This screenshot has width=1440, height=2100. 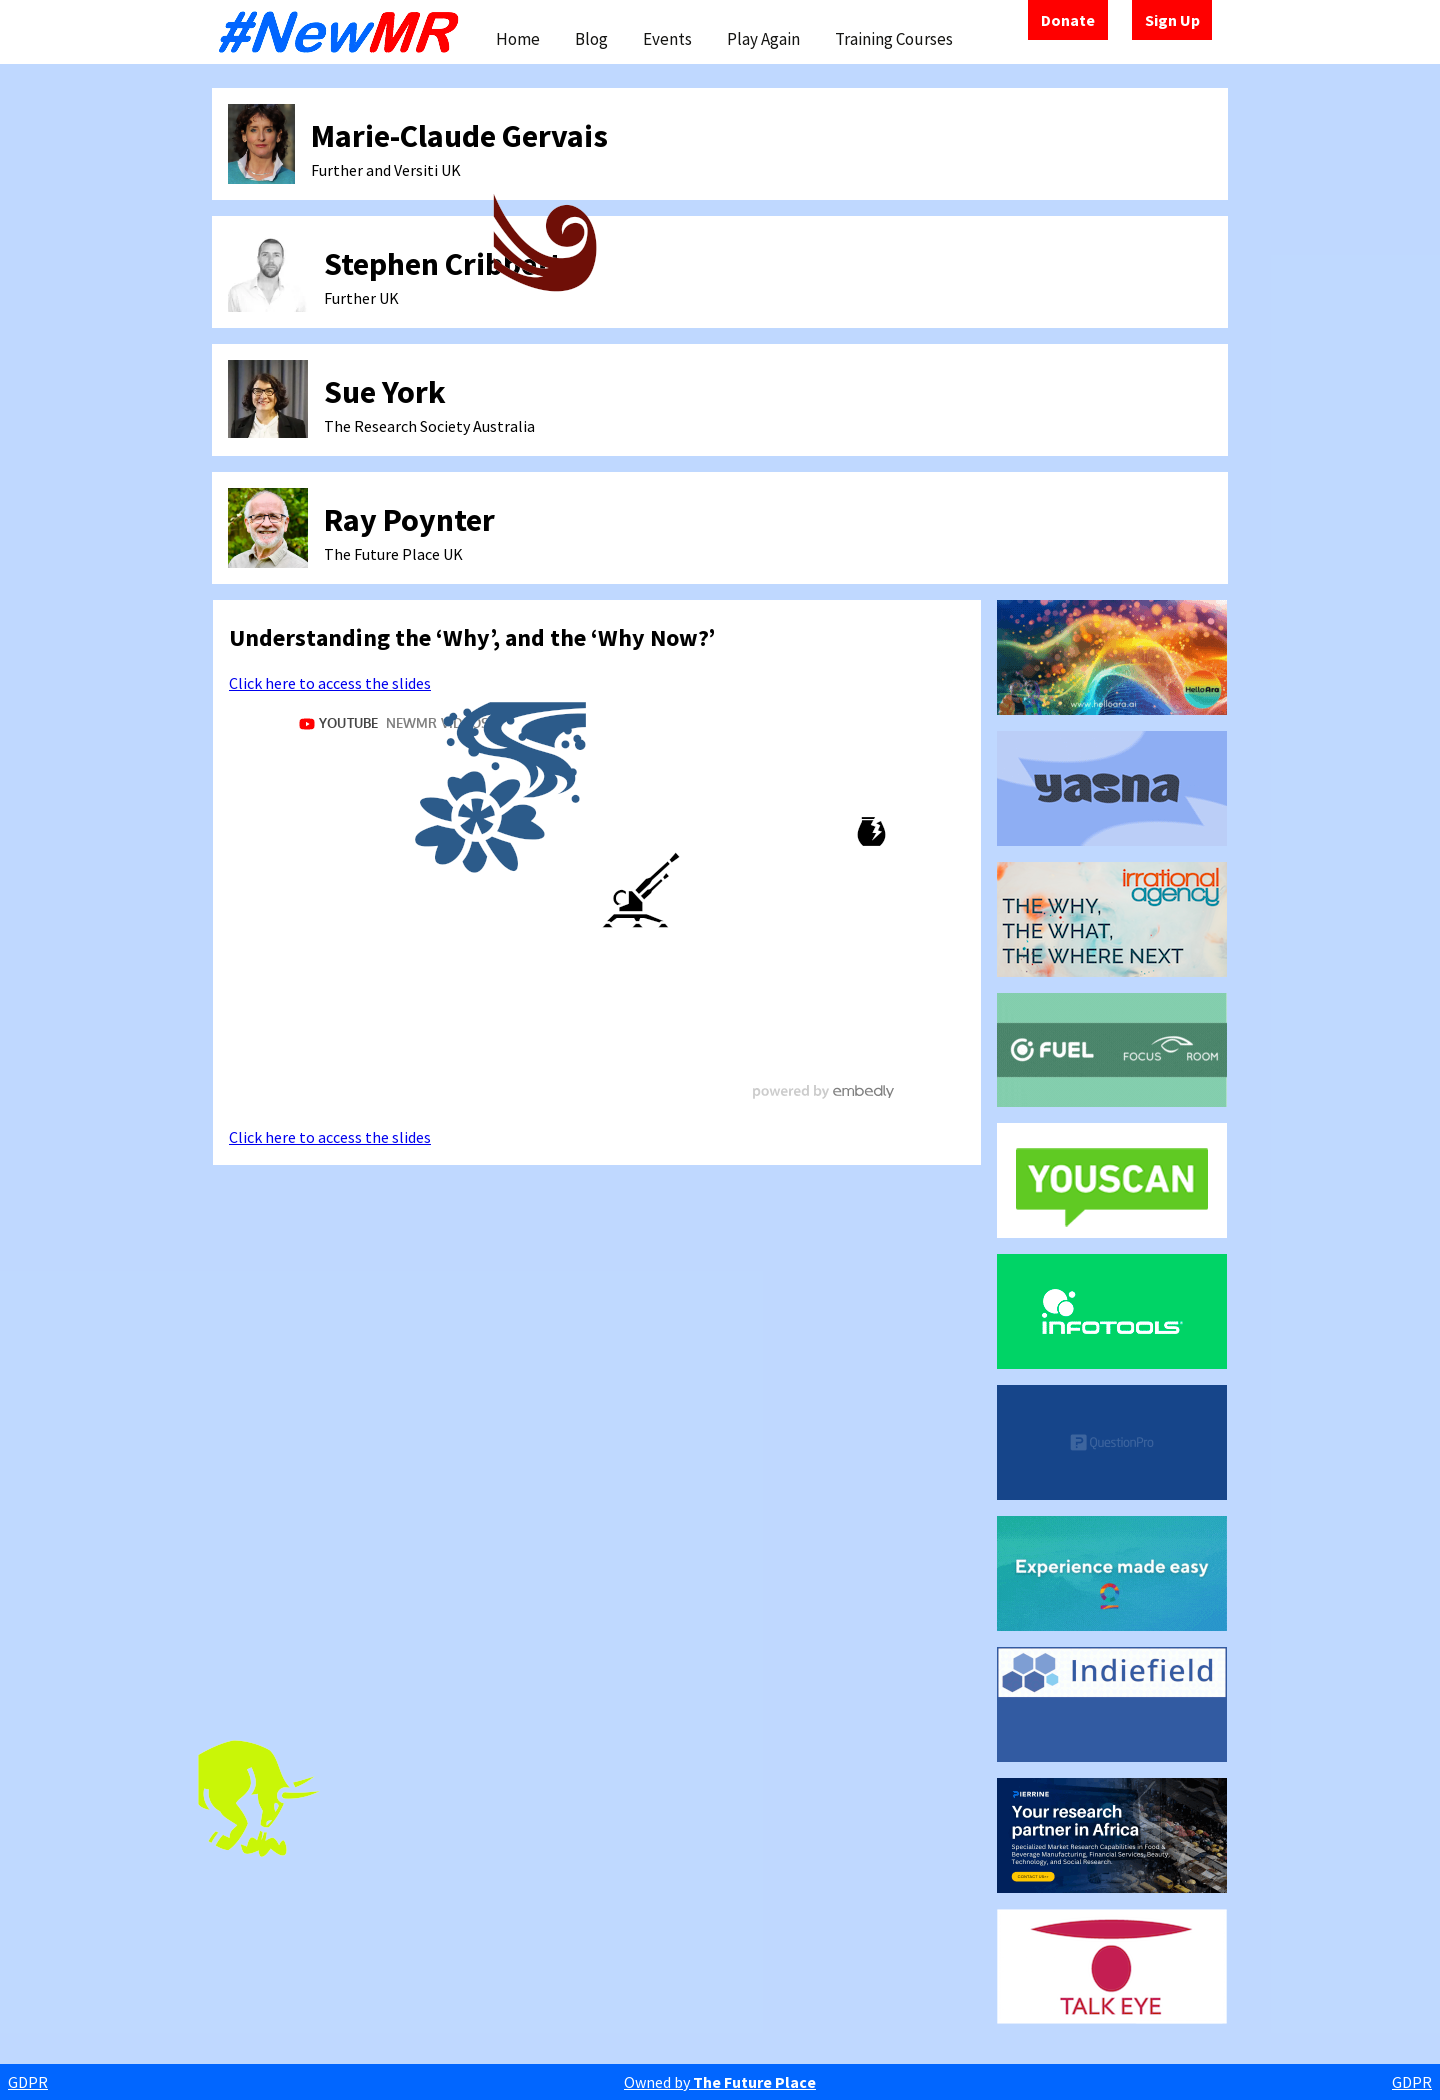 What do you see at coordinates (262, 1793) in the screenshot?
I see `wall street or stock market bull symbol` at bounding box center [262, 1793].